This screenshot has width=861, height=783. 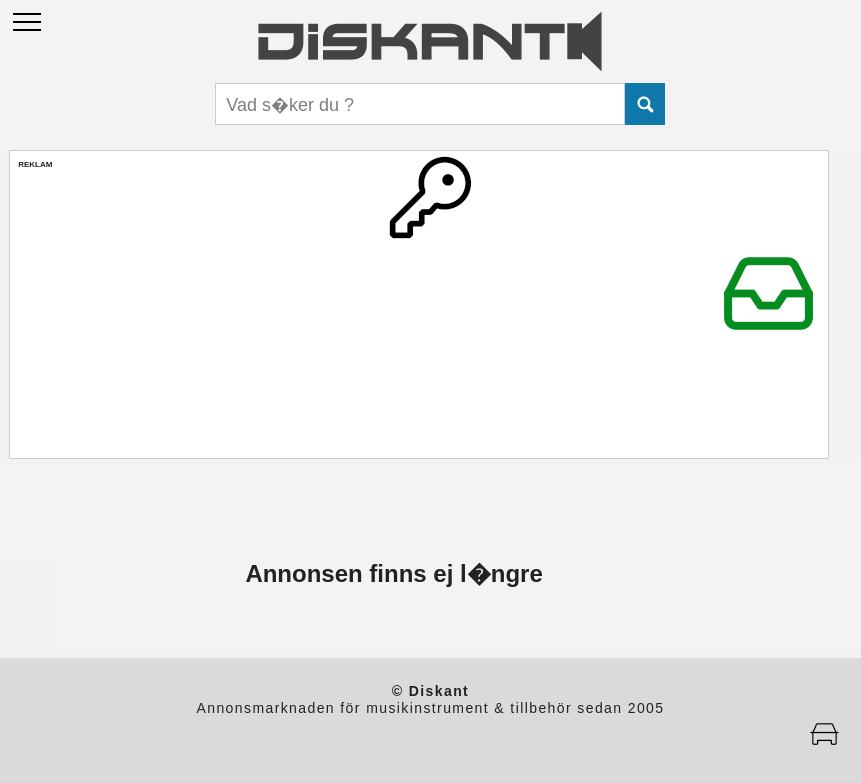 I want to click on access security or authentication settings, so click(x=430, y=197).